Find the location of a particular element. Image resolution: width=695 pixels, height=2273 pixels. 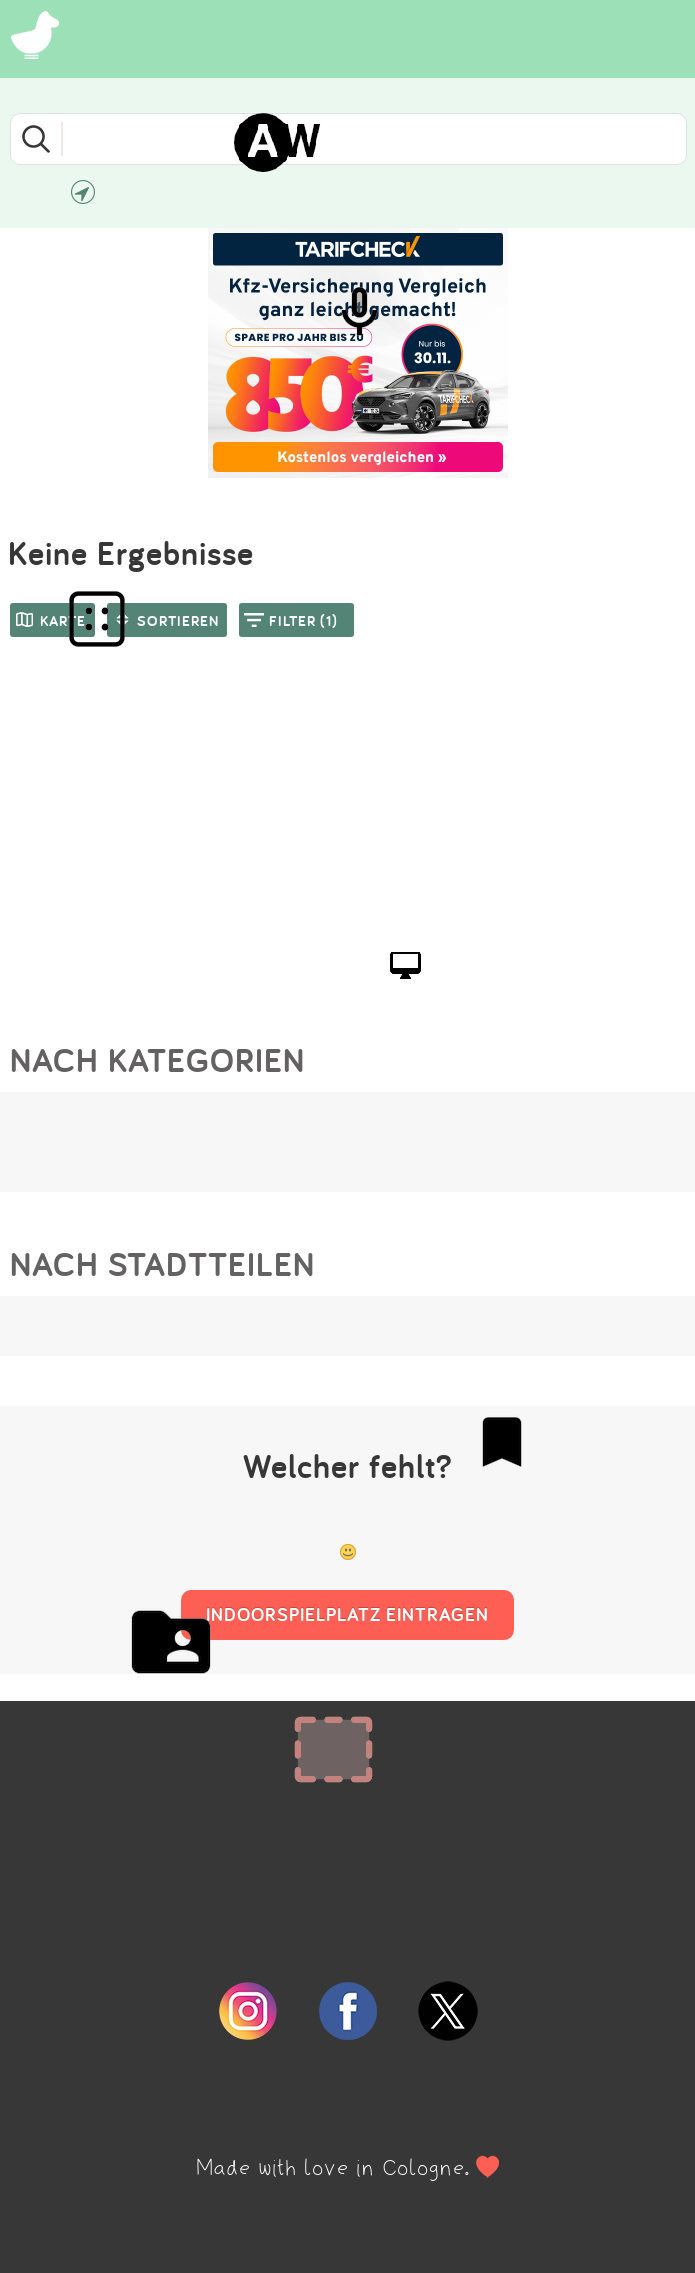

tap to start voice input is located at coordinates (359, 312).